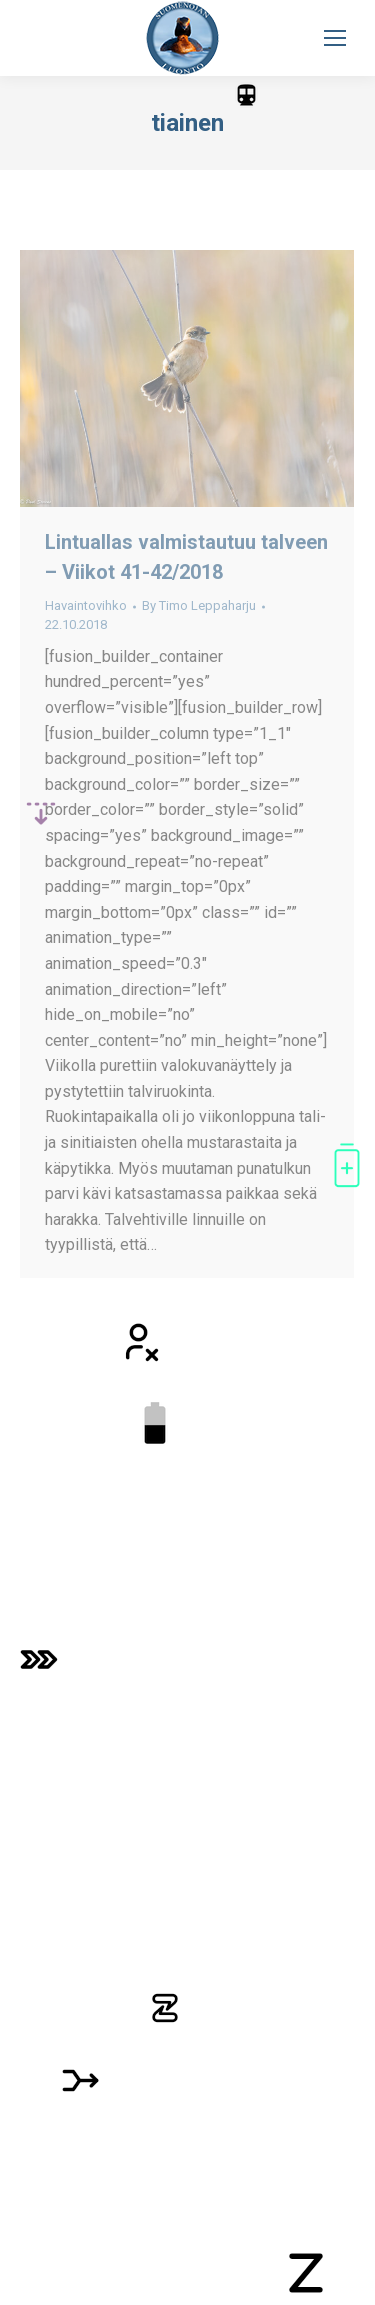 This screenshot has height=2305, width=375. I want to click on inertia.js framework logo, so click(38, 1659).